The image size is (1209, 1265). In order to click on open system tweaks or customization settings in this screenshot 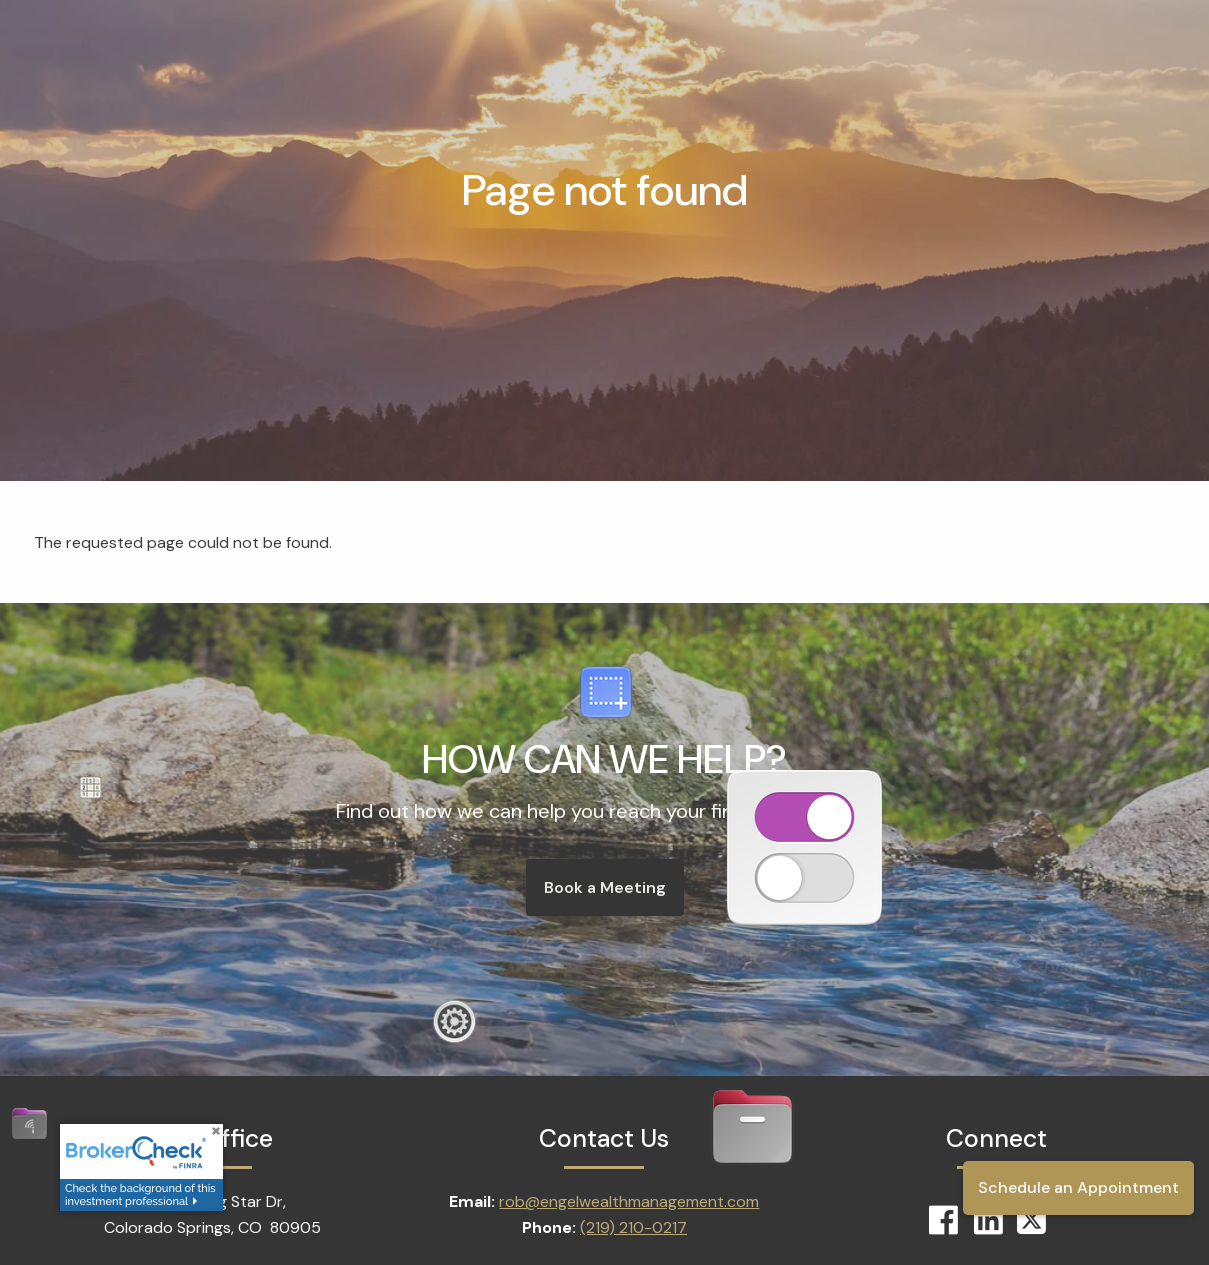, I will do `click(804, 847)`.